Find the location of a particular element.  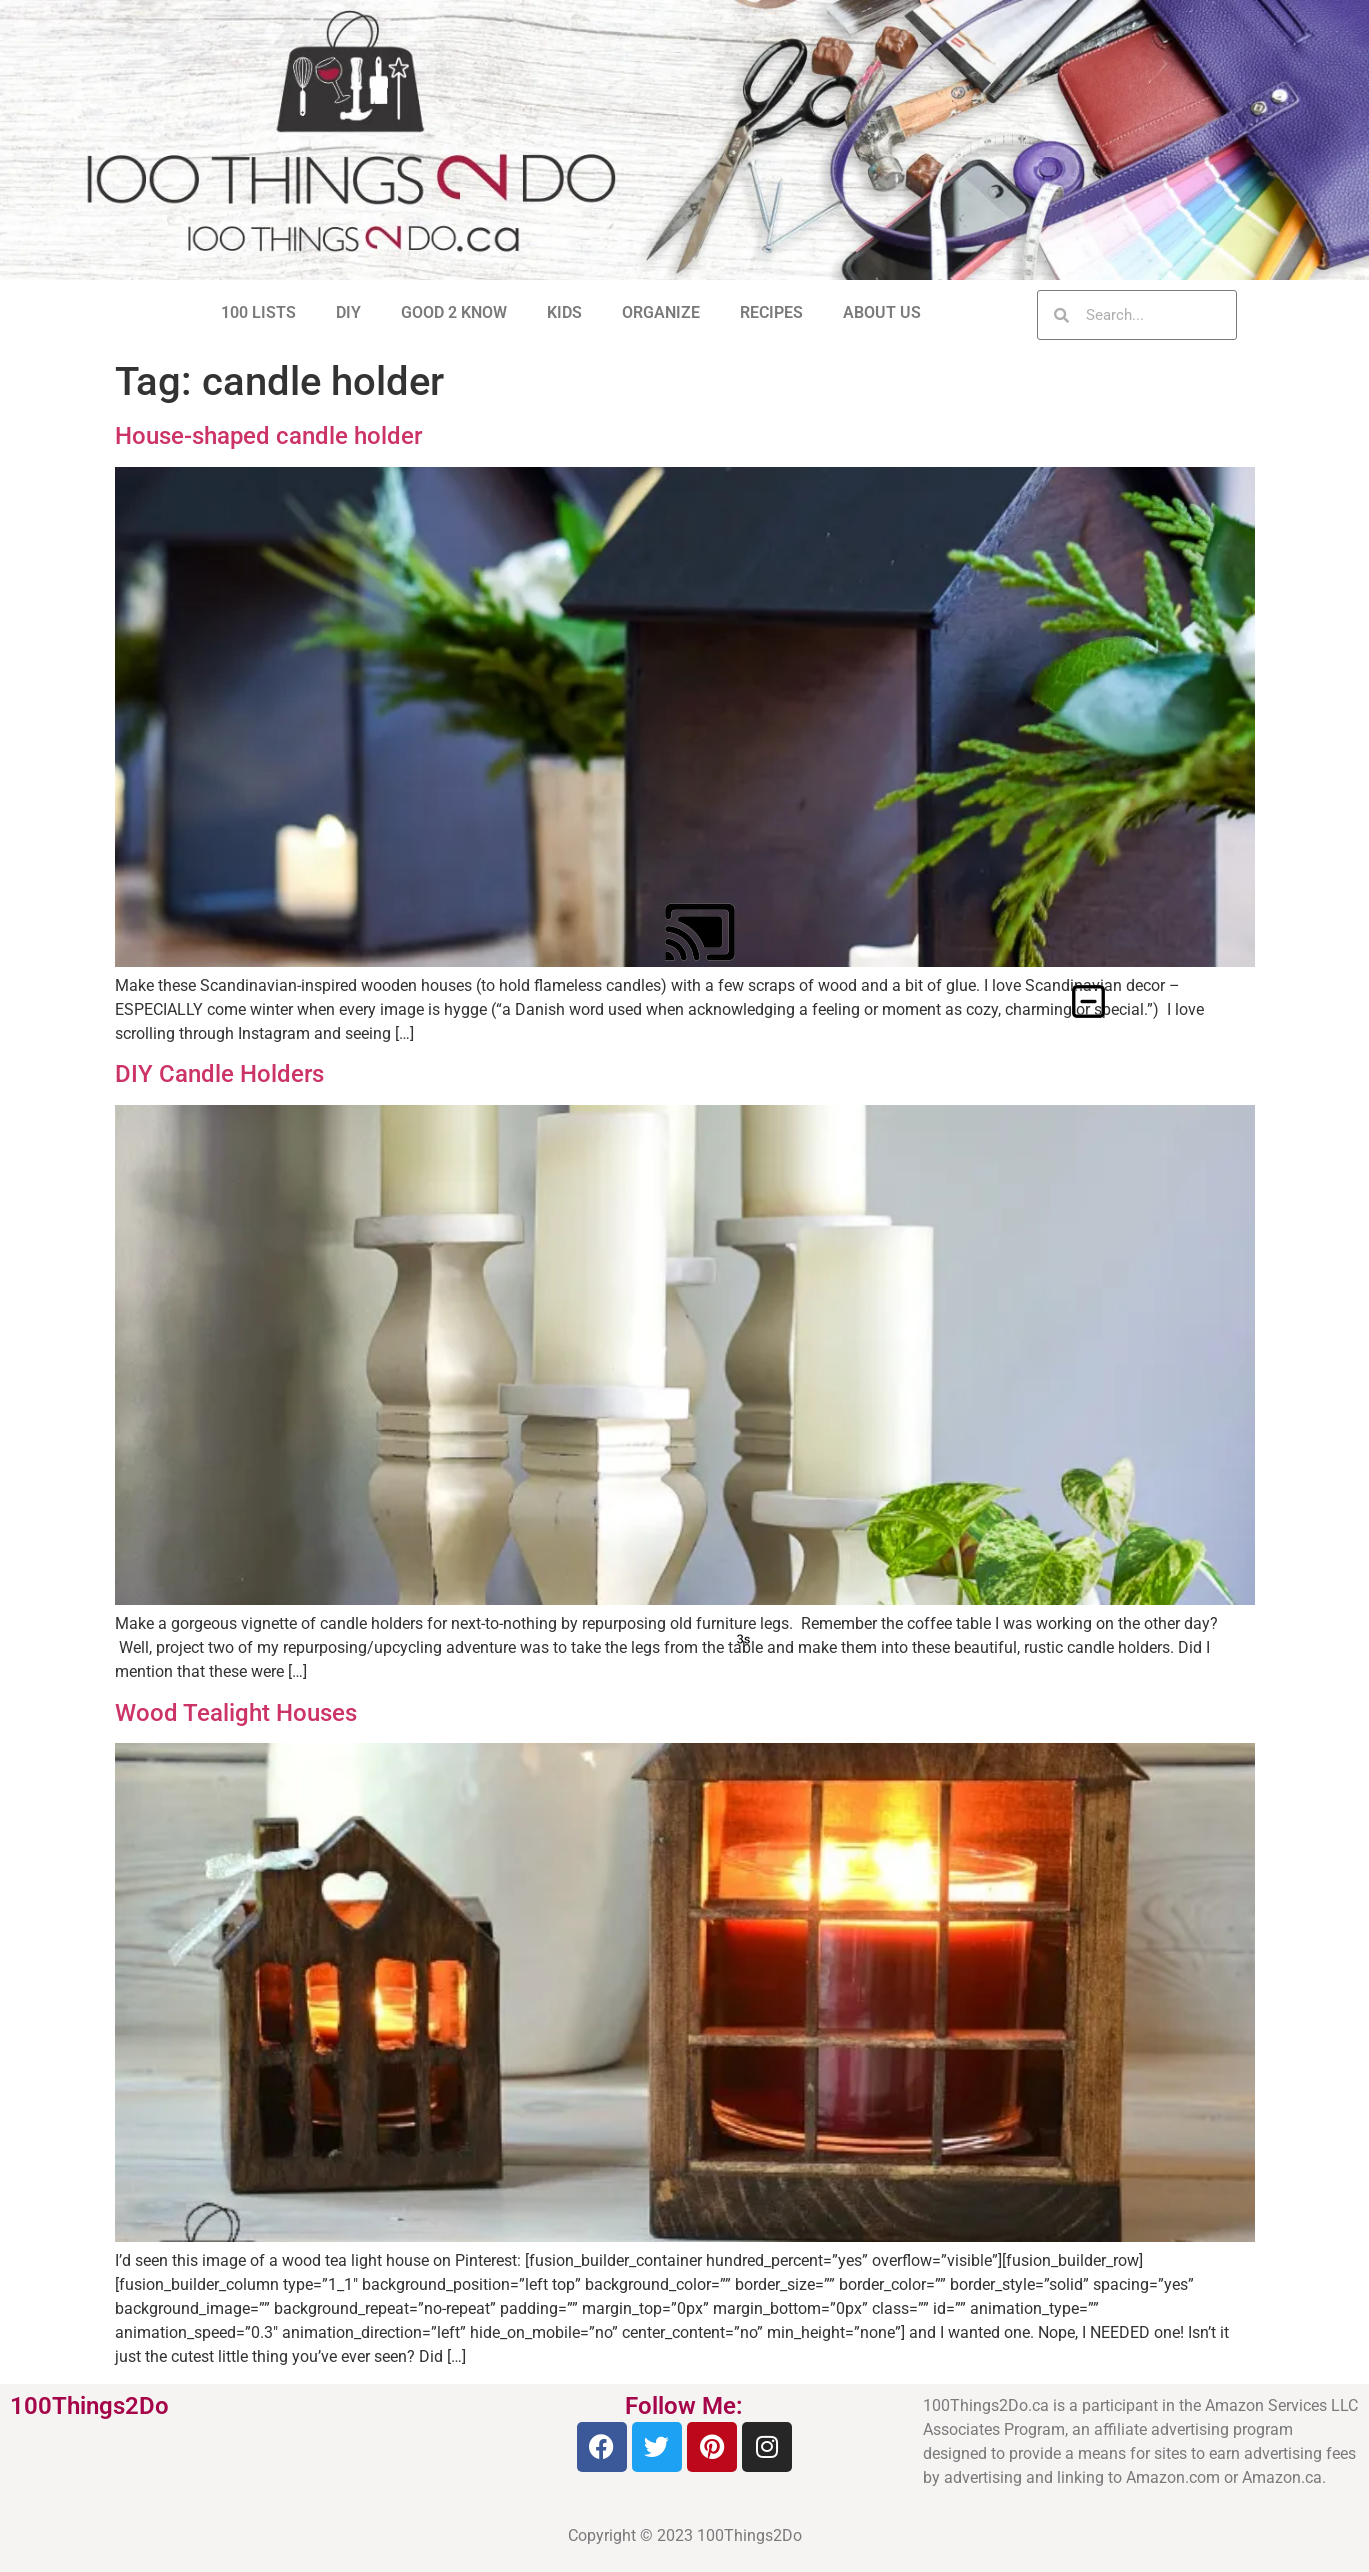

set a 3-second timer is located at coordinates (743, 1639).